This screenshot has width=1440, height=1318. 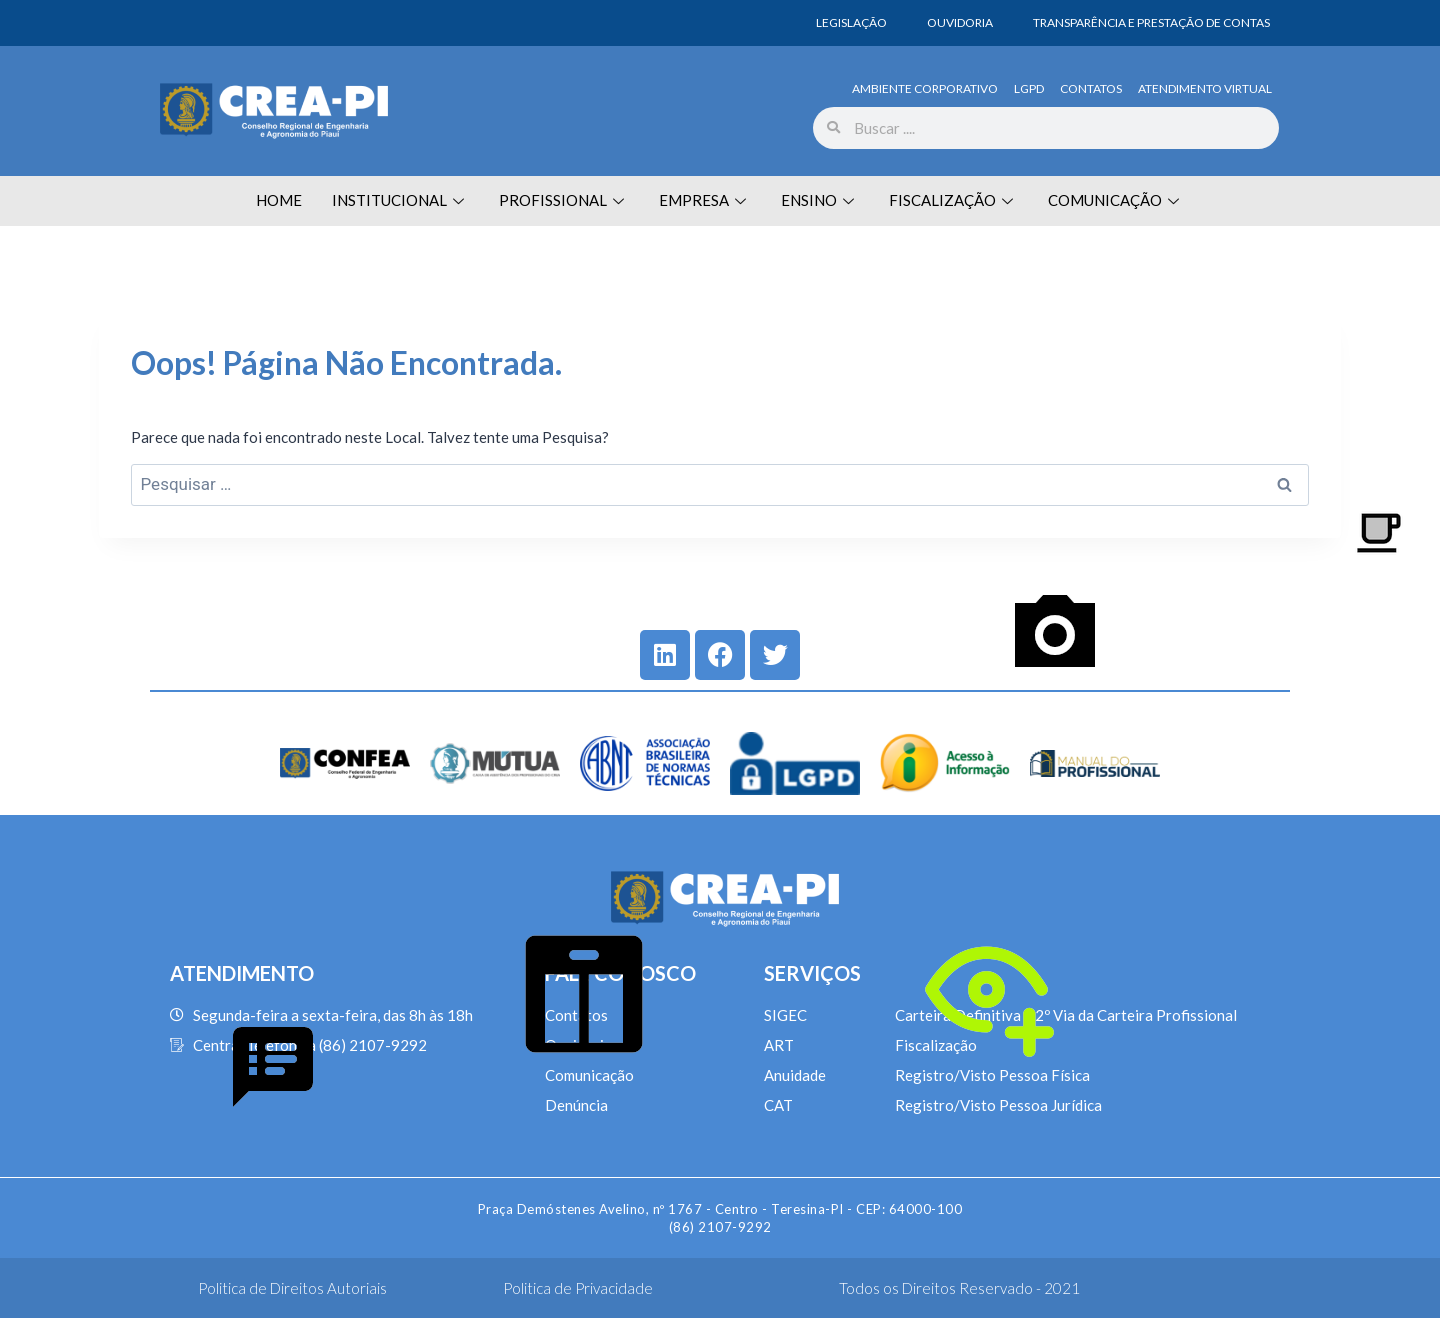 What do you see at coordinates (1379, 533) in the screenshot?
I see `find nearby coffee shops or cafes` at bounding box center [1379, 533].